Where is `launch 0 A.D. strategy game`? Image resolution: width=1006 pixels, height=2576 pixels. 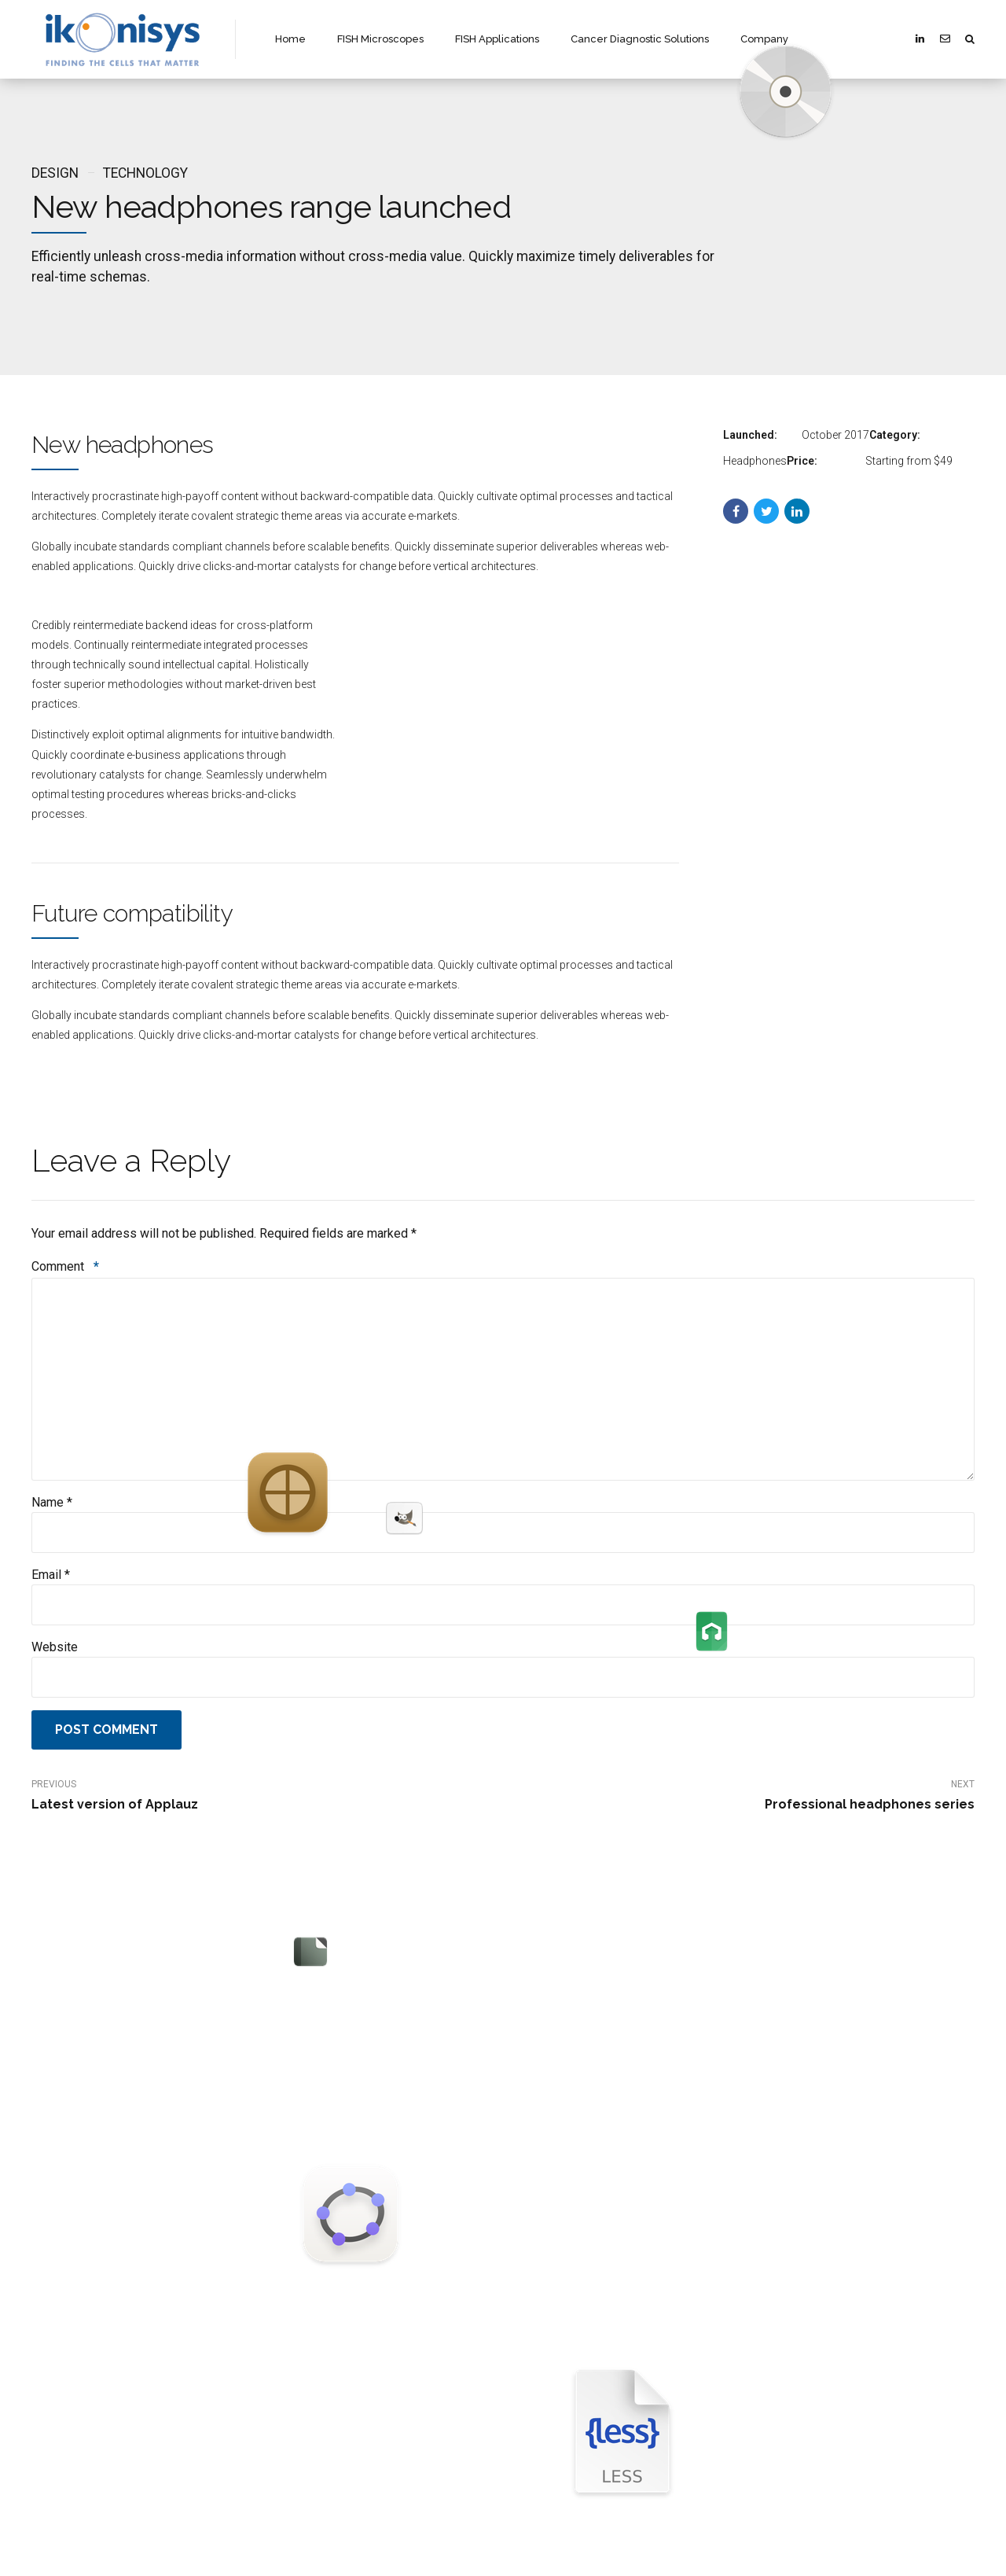
launch 0 A.D. strategy game is located at coordinates (288, 1492).